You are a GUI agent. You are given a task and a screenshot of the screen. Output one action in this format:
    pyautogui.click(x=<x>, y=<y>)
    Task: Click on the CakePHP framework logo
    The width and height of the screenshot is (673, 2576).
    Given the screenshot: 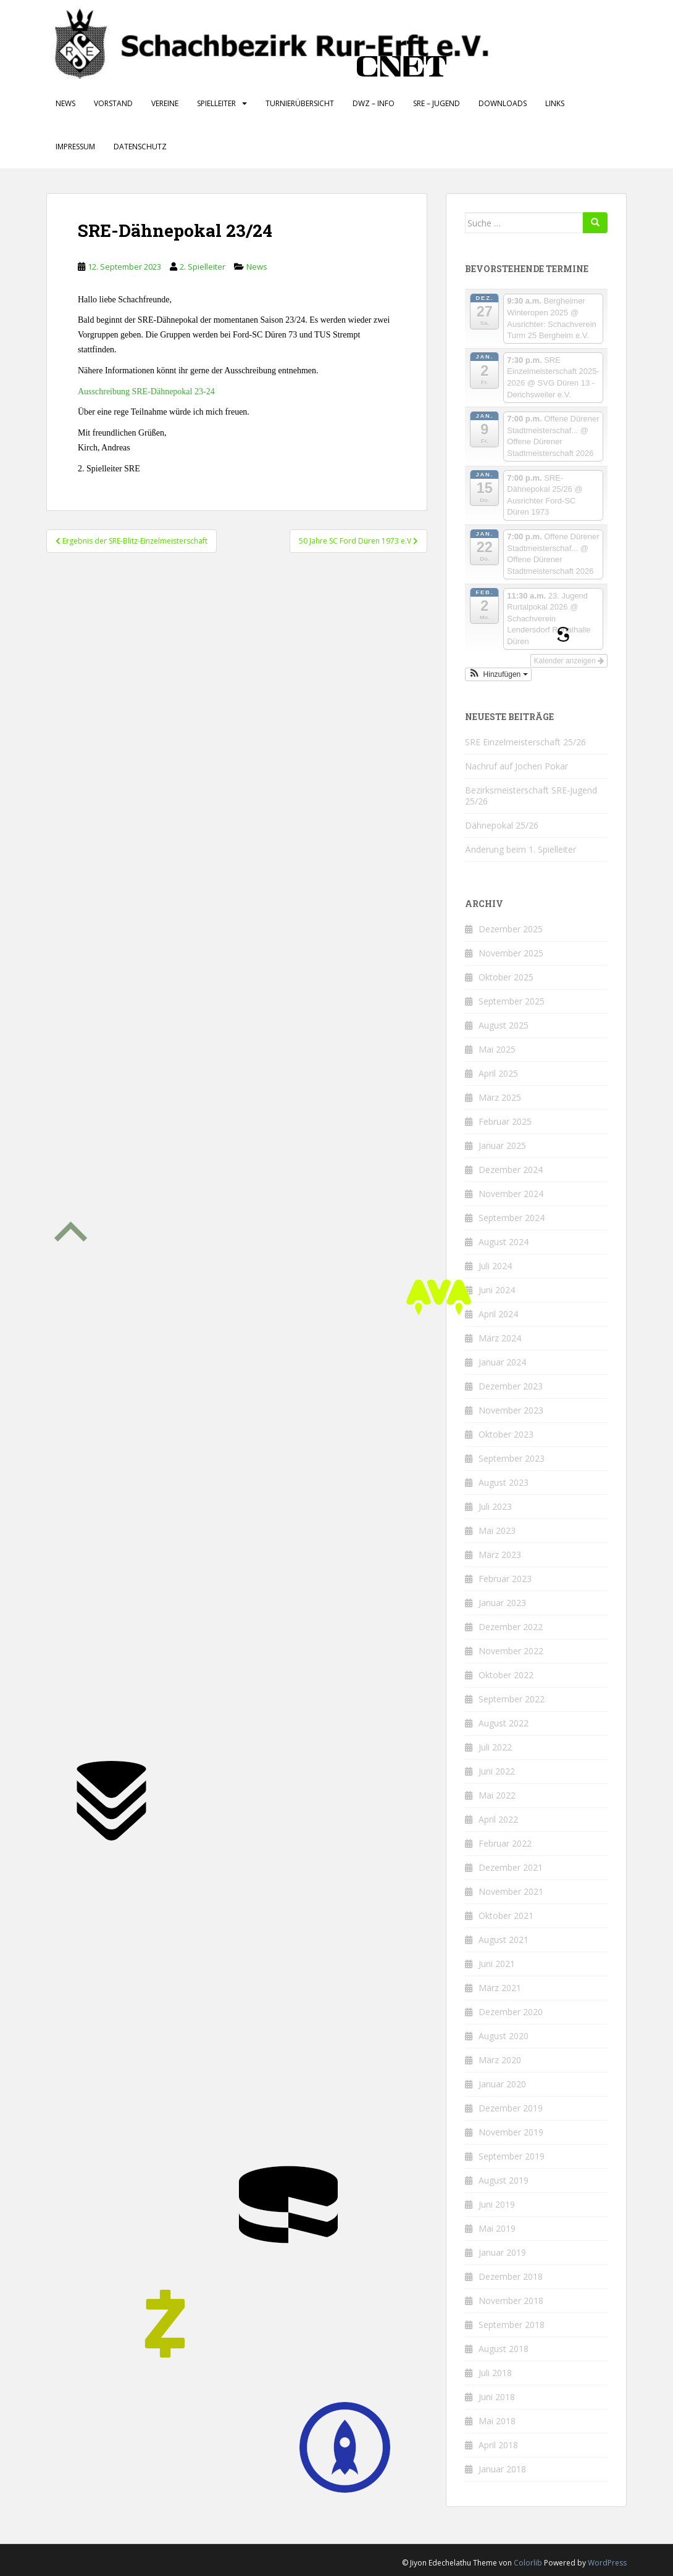 What is the action you would take?
    pyautogui.click(x=288, y=2205)
    